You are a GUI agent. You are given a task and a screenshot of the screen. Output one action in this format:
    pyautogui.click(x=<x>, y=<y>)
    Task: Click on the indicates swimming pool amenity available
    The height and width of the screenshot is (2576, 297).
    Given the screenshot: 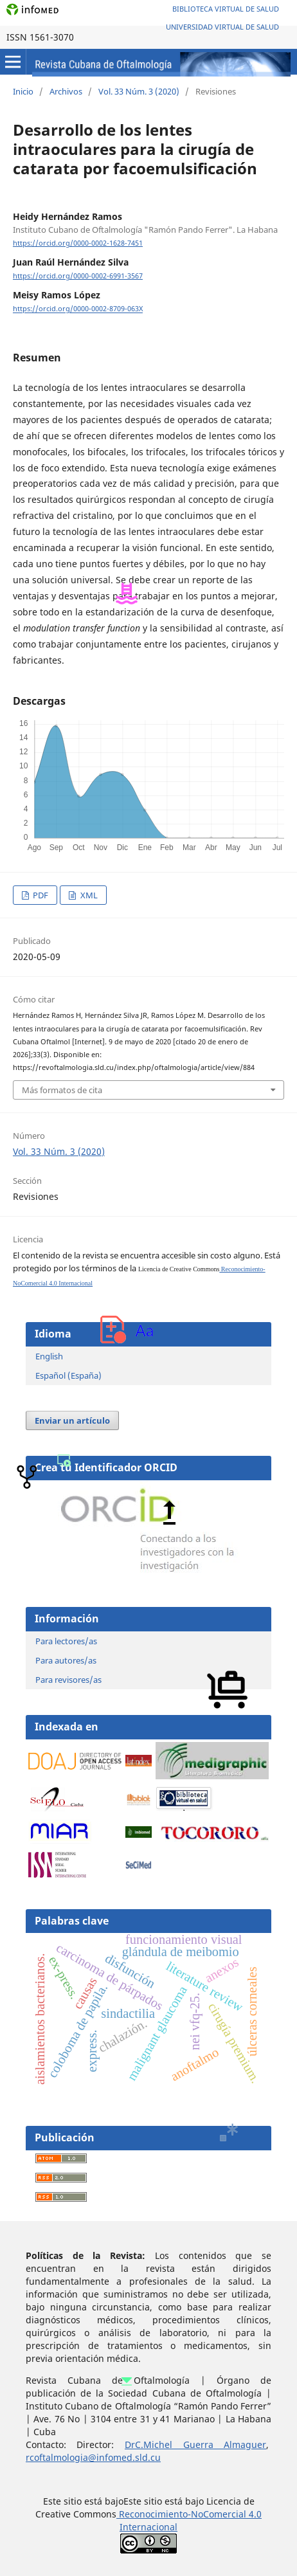 What is the action you would take?
    pyautogui.click(x=127, y=594)
    